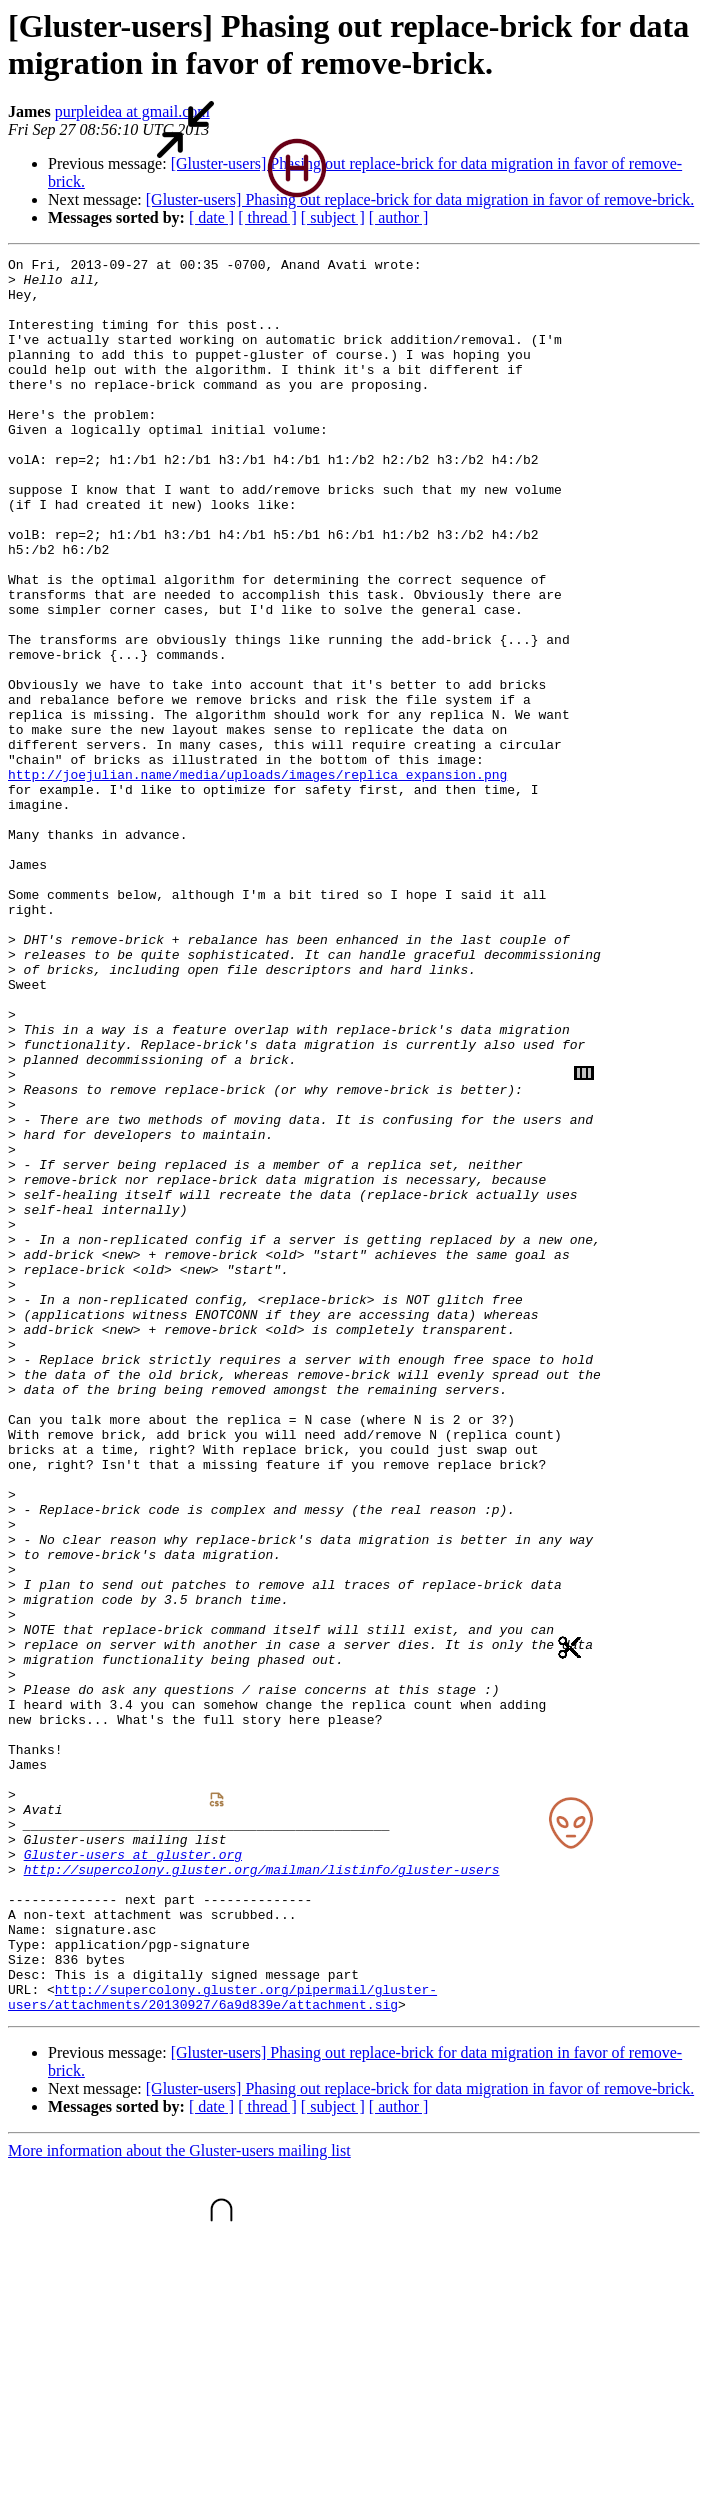 The height and width of the screenshot is (2519, 708). What do you see at coordinates (221, 2210) in the screenshot?
I see `indicates a set intersection operation` at bounding box center [221, 2210].